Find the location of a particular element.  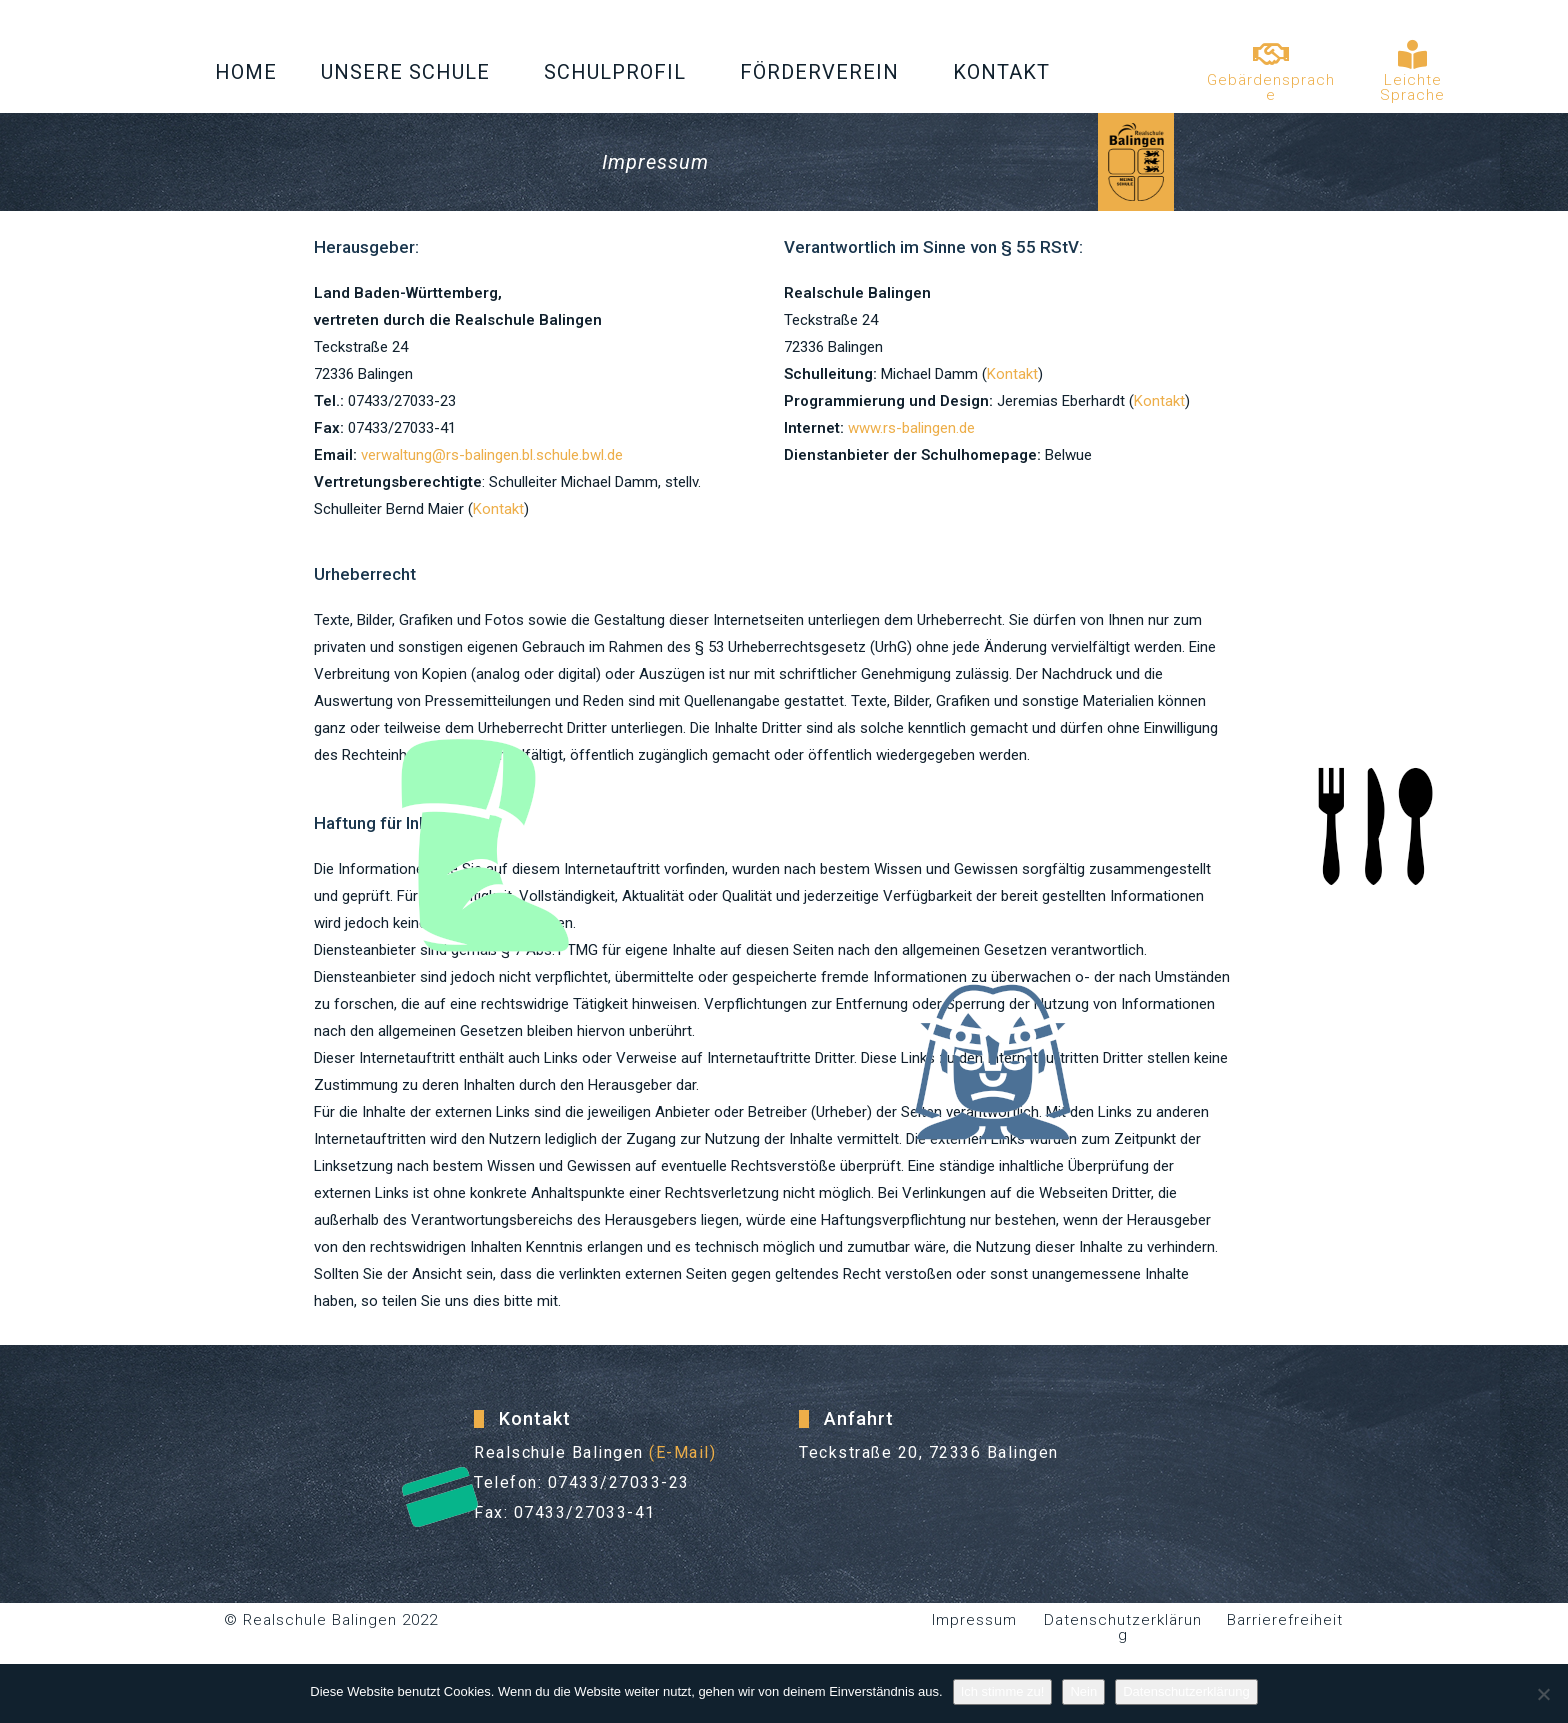

select barbarian character class is located at coordinates (993, 1062).